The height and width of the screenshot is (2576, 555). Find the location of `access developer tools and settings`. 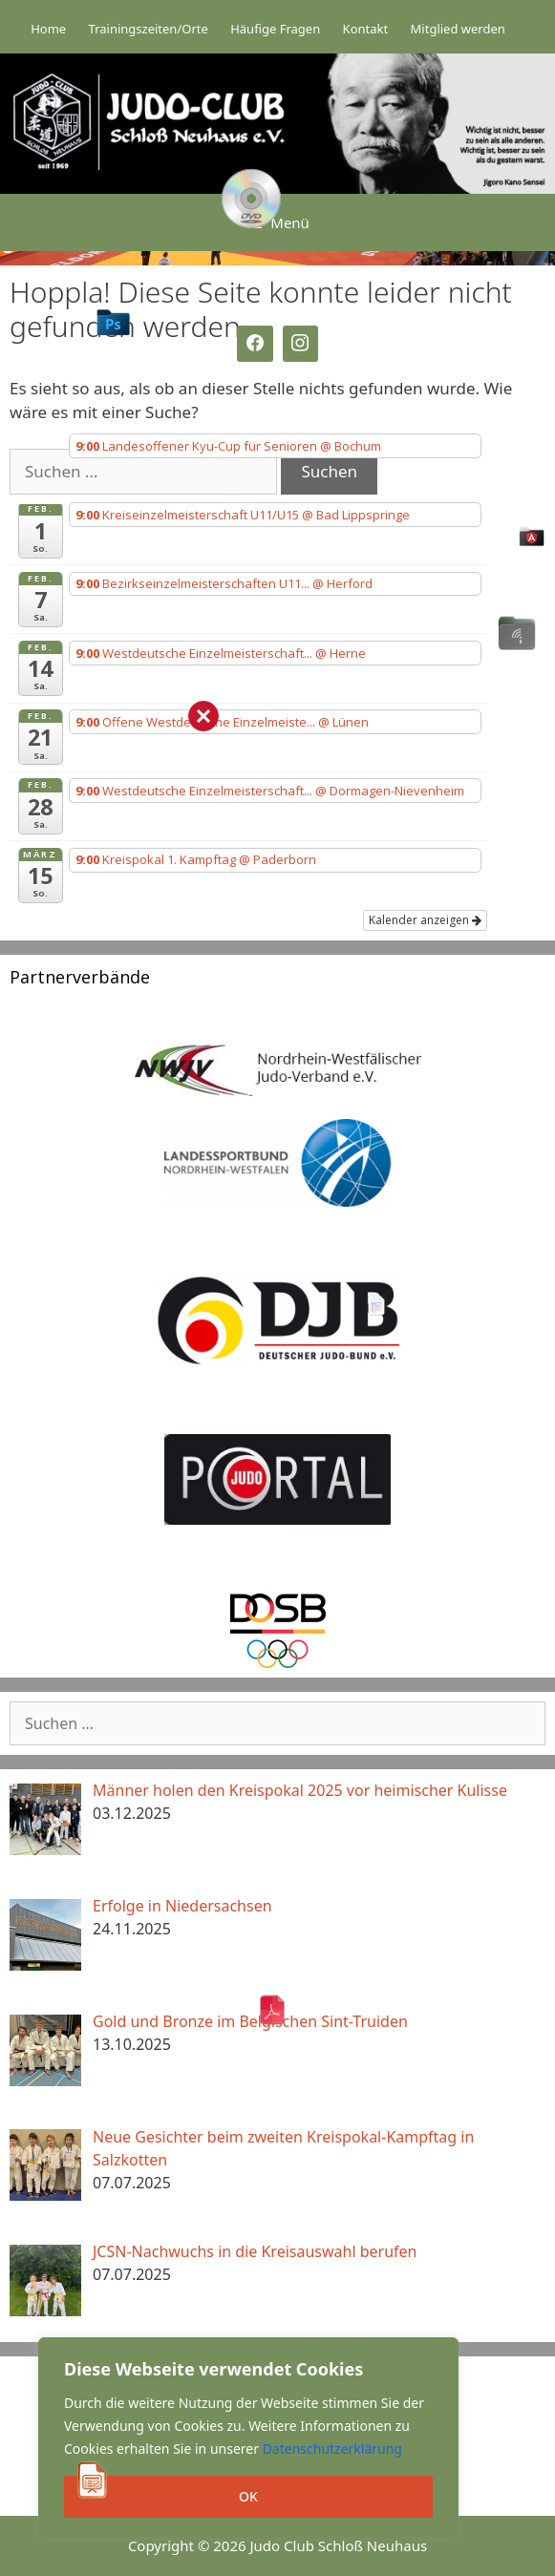

access developer tools and settings is located at coordinates (376, 1305).